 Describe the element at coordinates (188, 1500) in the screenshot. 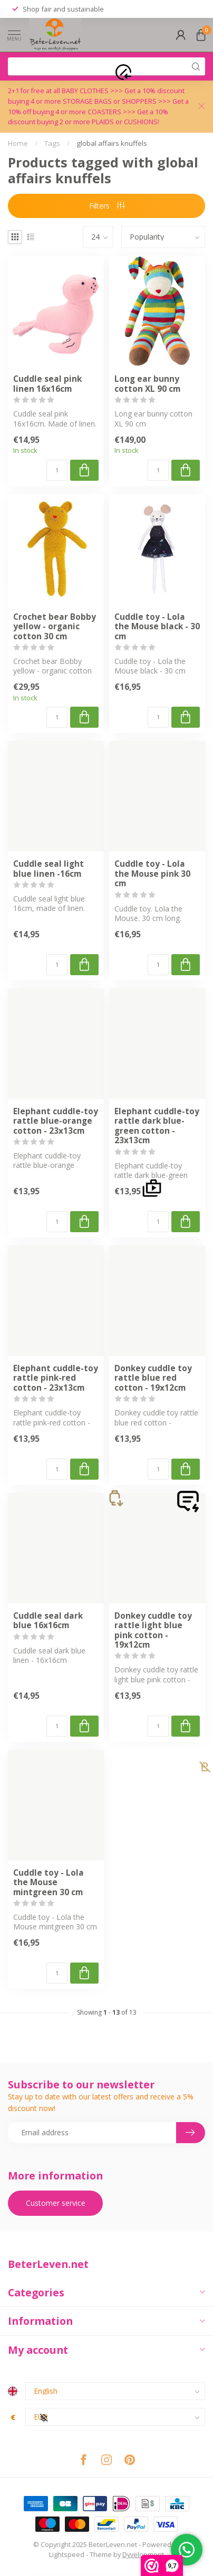

I see `send a quick reply` at that location.